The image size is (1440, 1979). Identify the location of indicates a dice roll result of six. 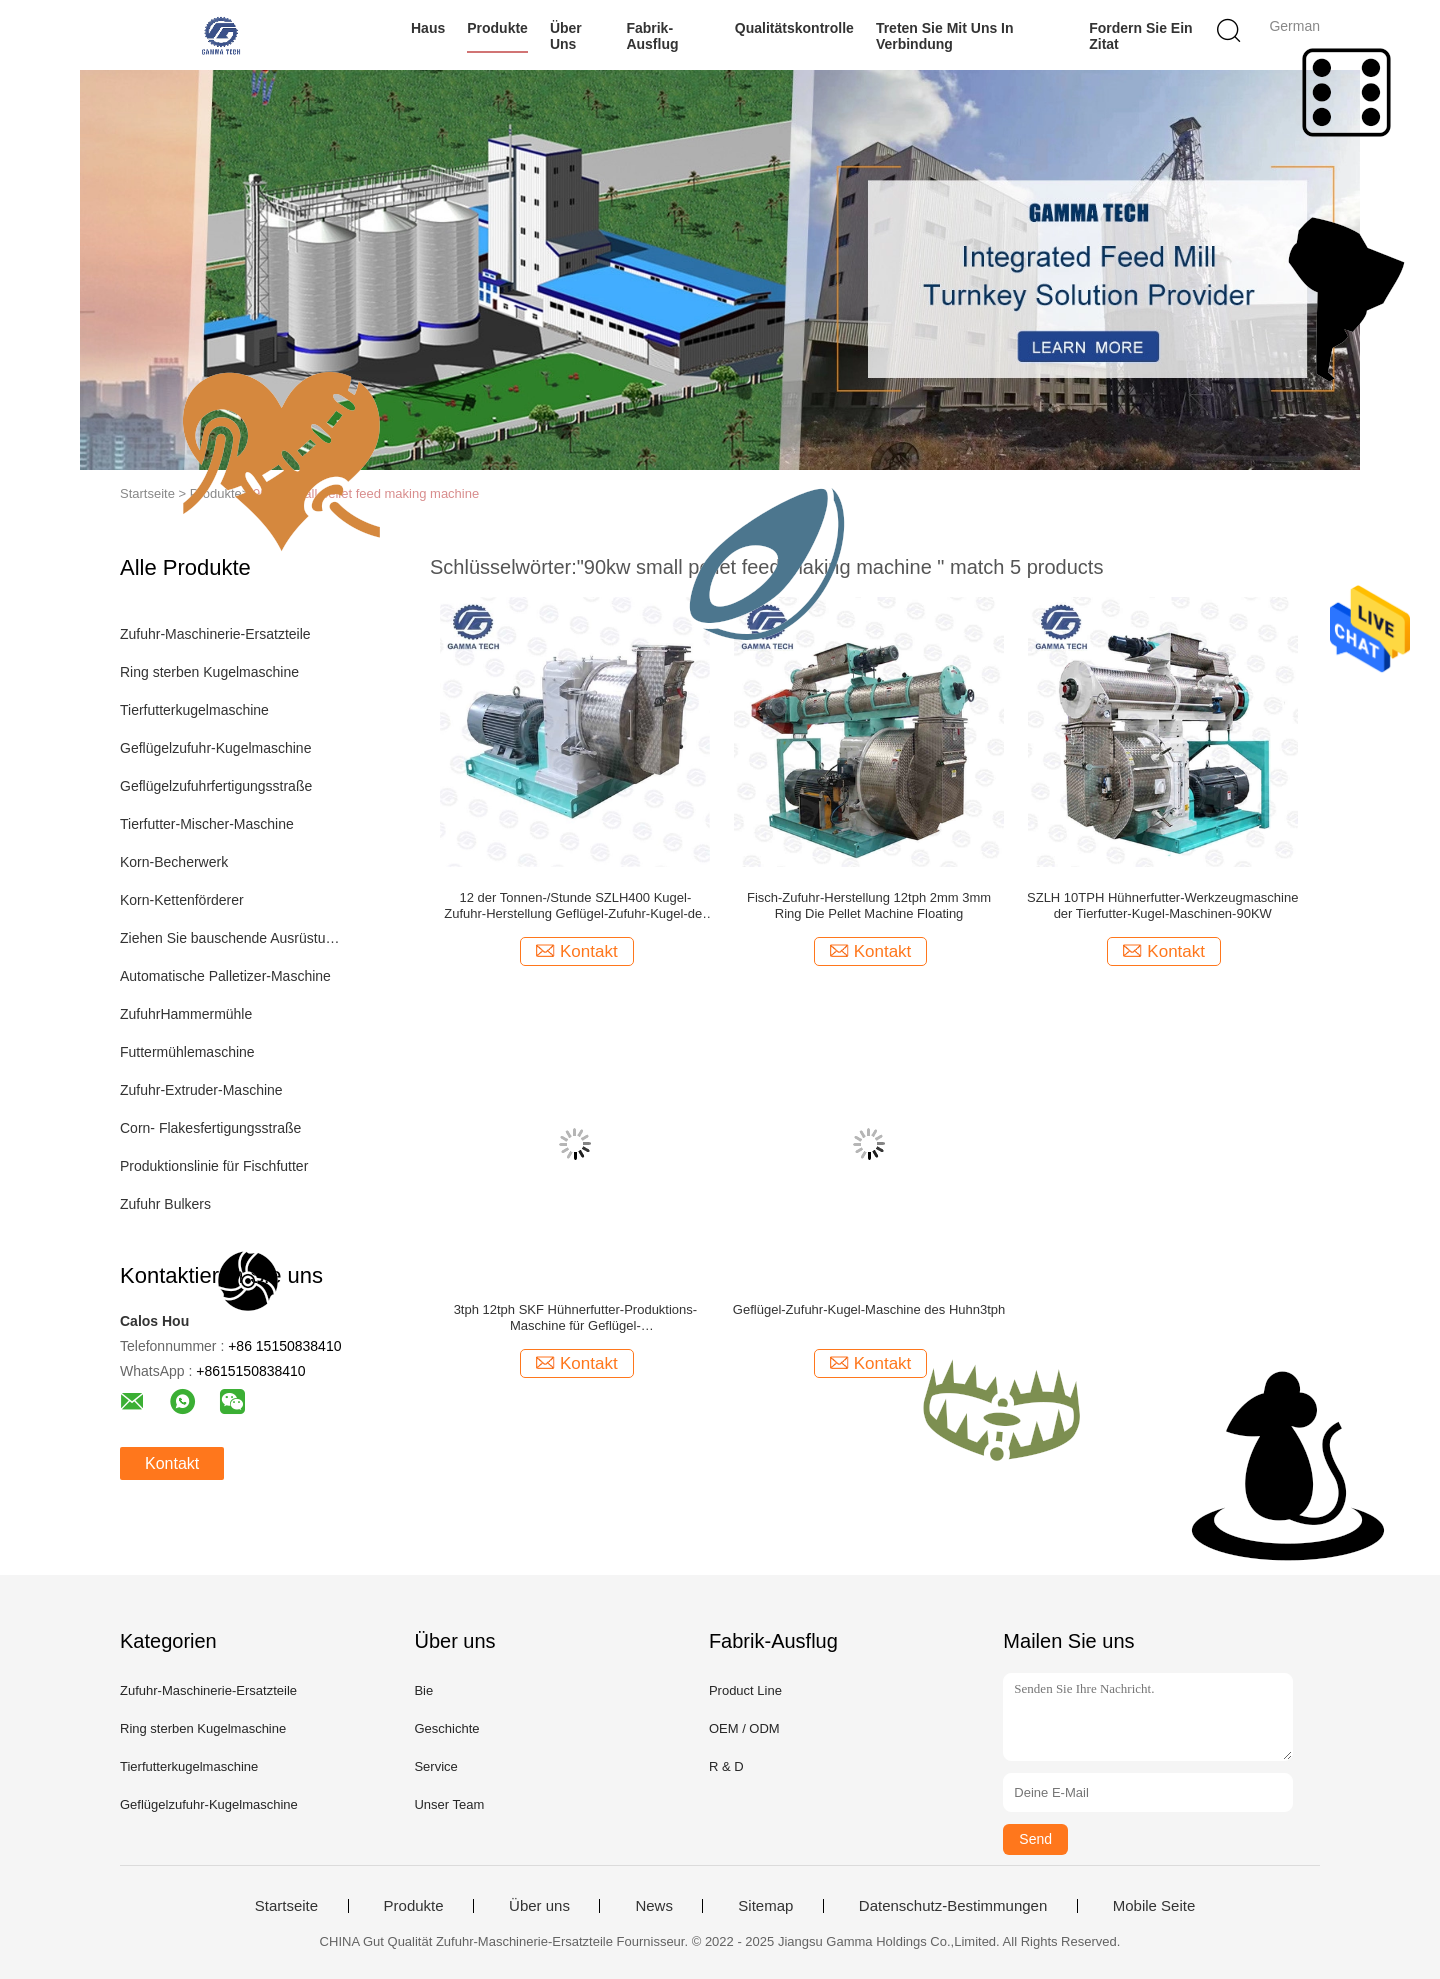
(1346, 92).